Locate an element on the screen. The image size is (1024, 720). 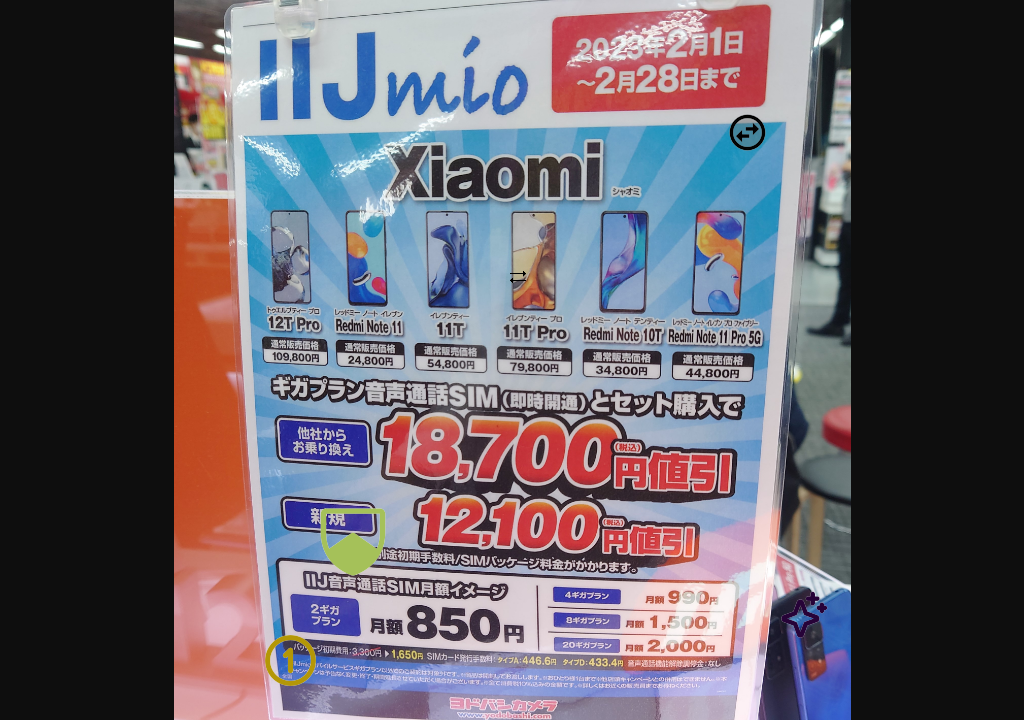
access security or protection settings is located at coordinates (353, 538).